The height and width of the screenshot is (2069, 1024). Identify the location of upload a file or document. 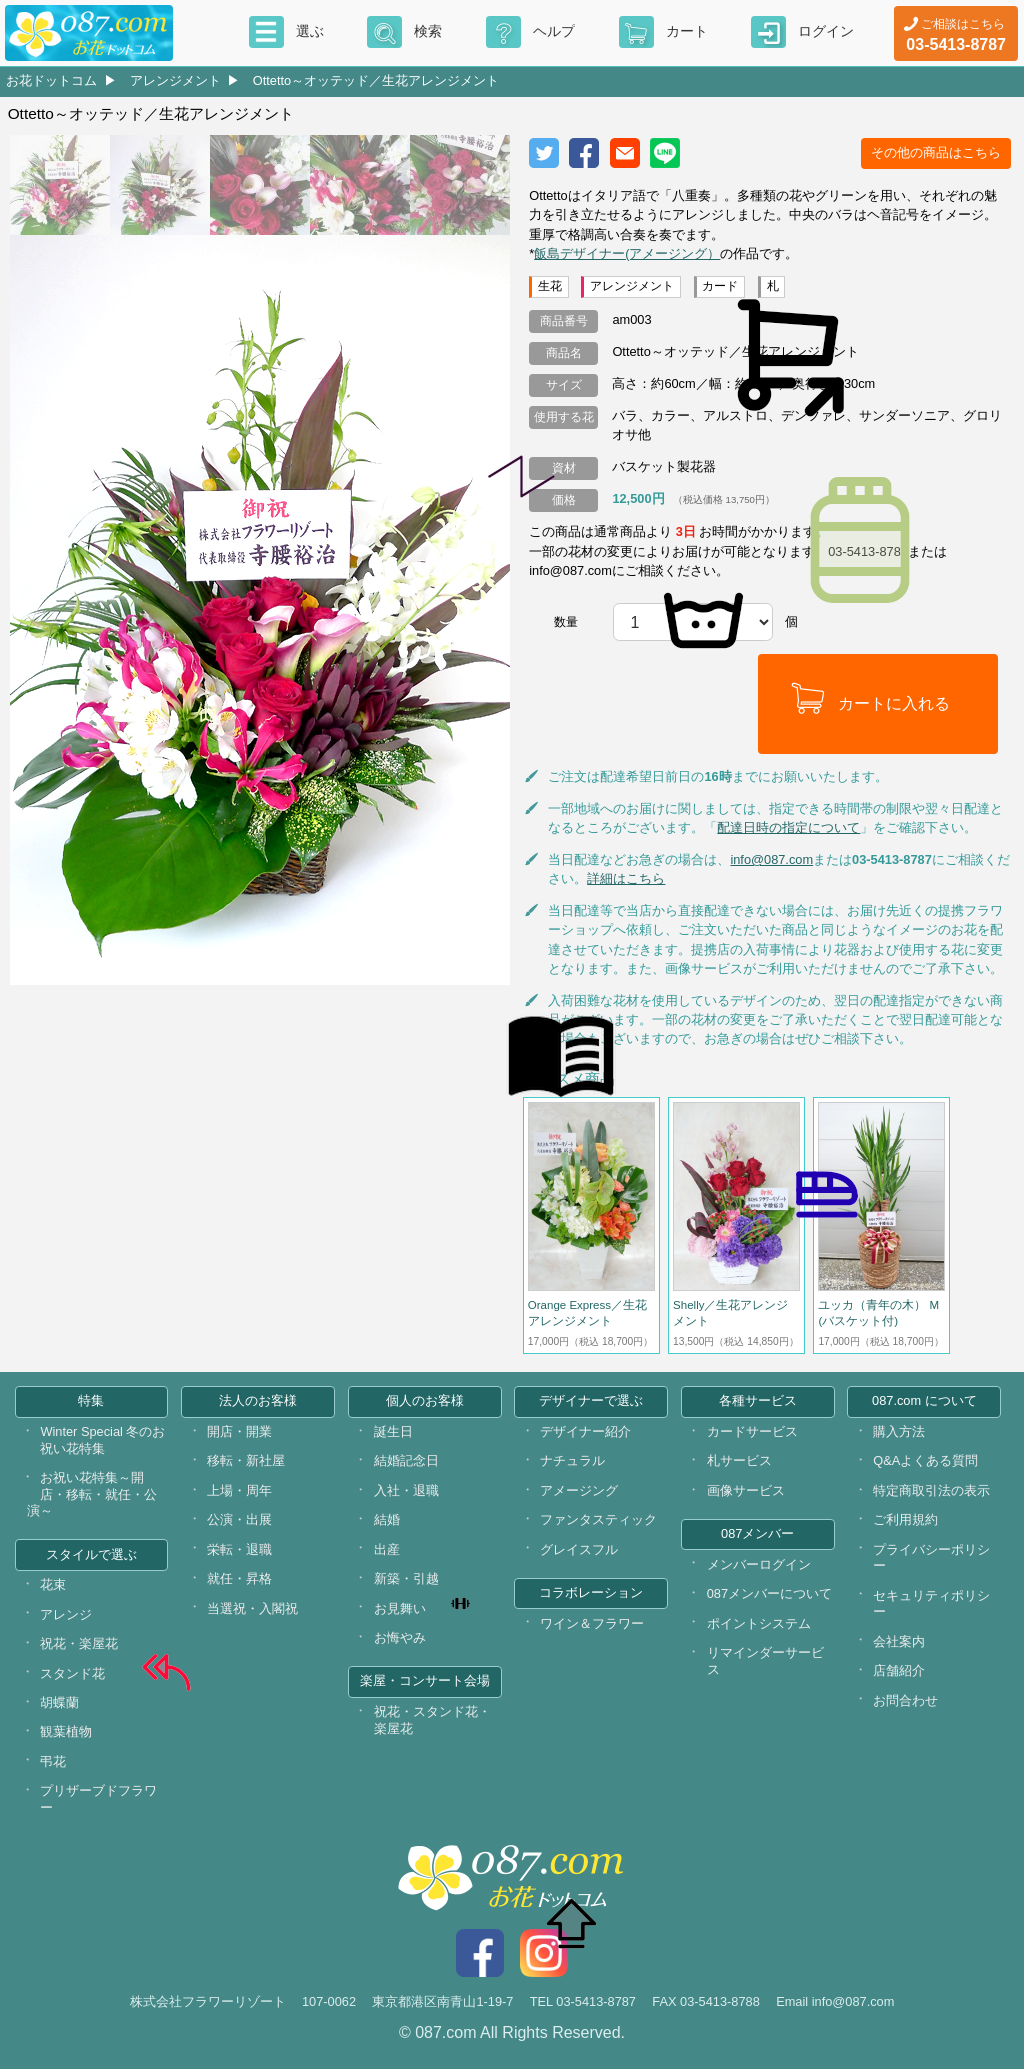
(571, 1925).